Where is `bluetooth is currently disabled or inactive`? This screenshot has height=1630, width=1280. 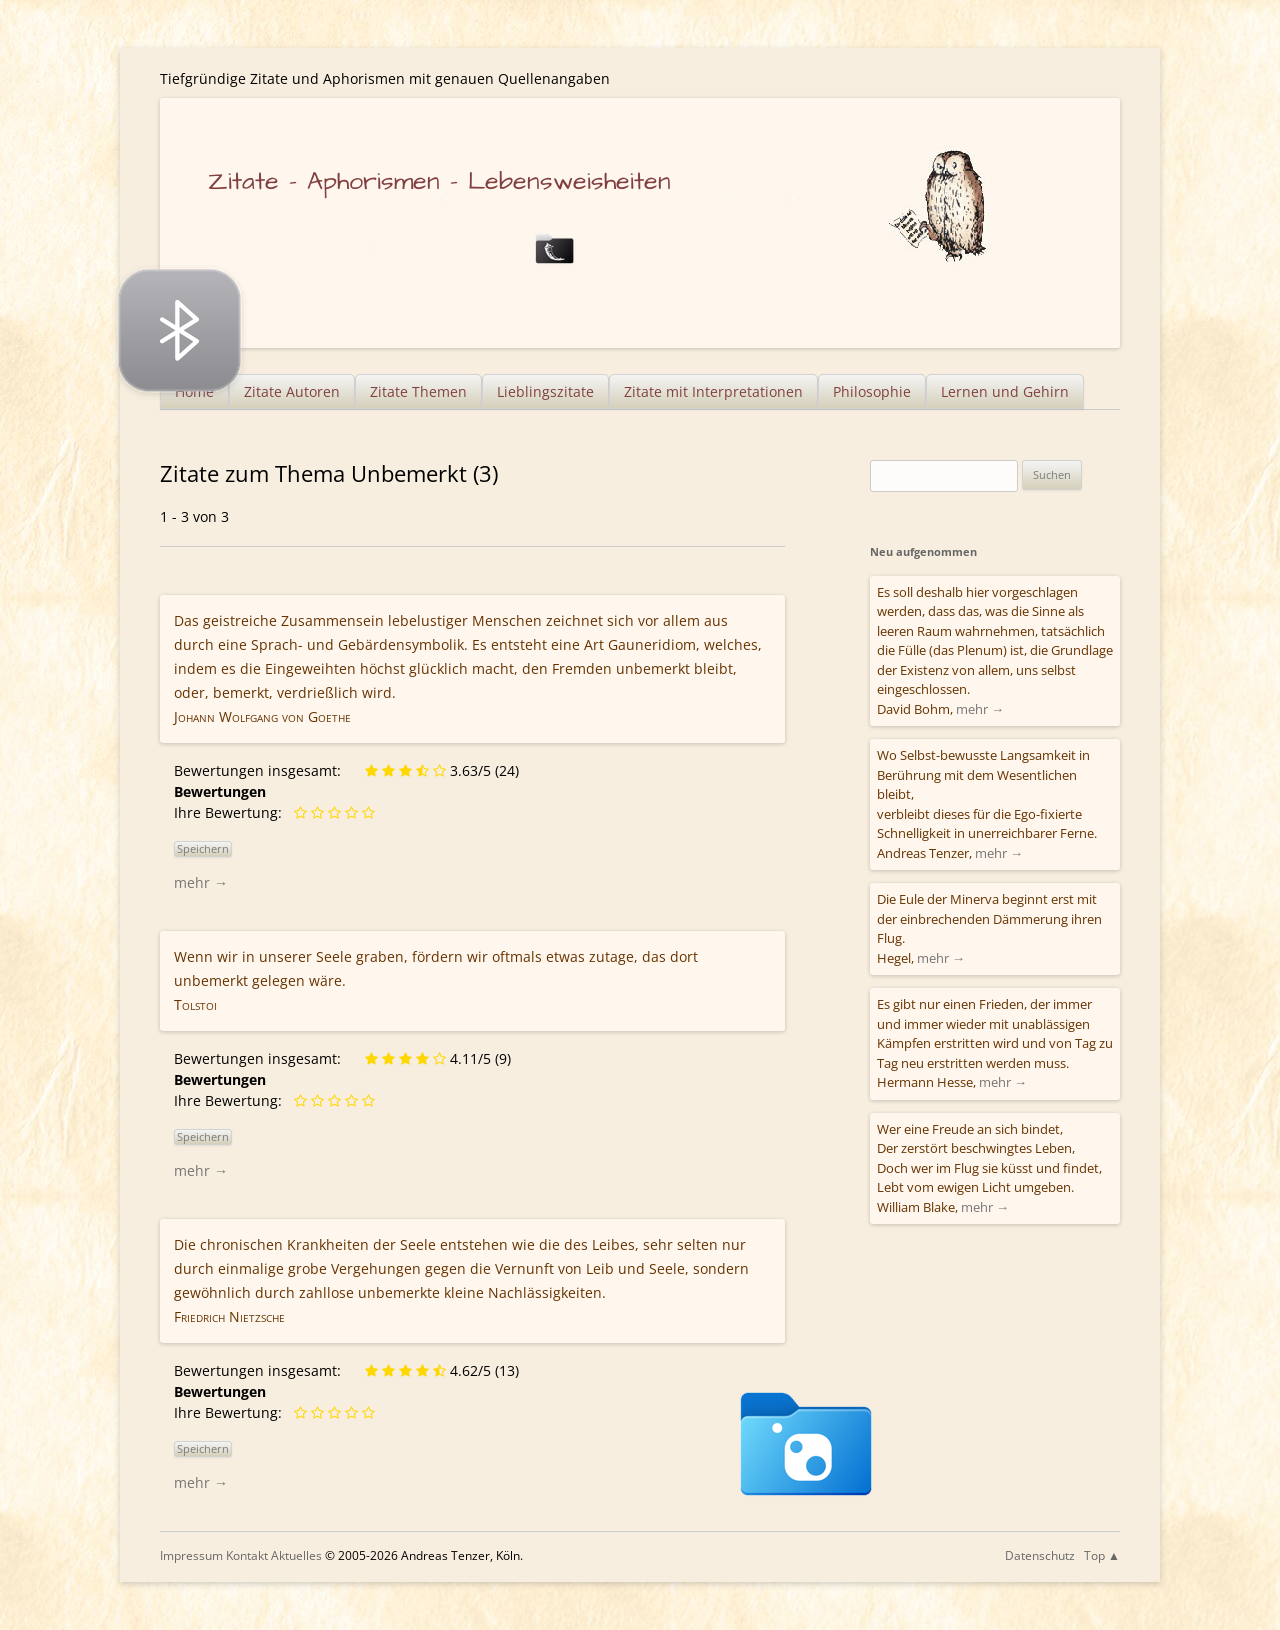 bluetooth is currently disabled or inactive is located at coordinates (179, 332).